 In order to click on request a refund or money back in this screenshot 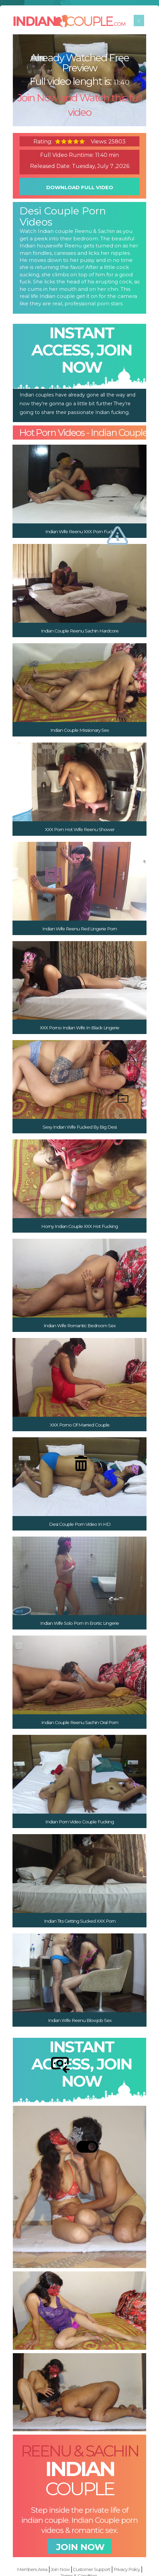, I will do `click(60, 2063)`.